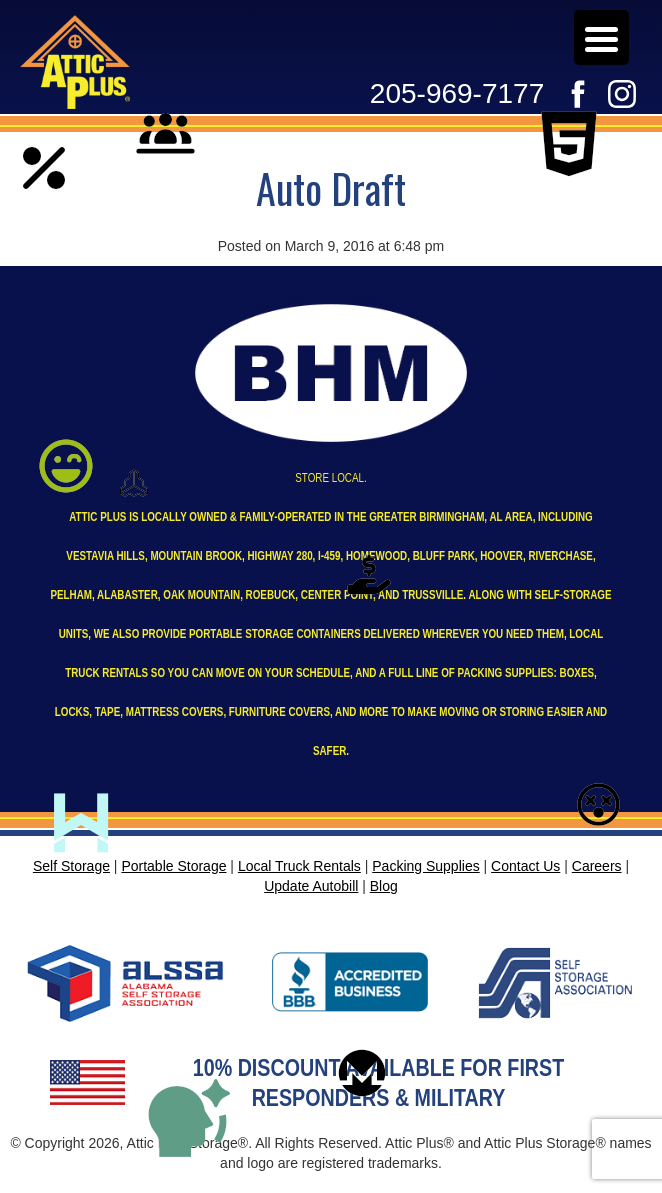 The width and height of the screenshot is (662, 1193). Describe the element at coordinates (134, 483) in the screenshot. I see `open frontify brand management platform` at that location.